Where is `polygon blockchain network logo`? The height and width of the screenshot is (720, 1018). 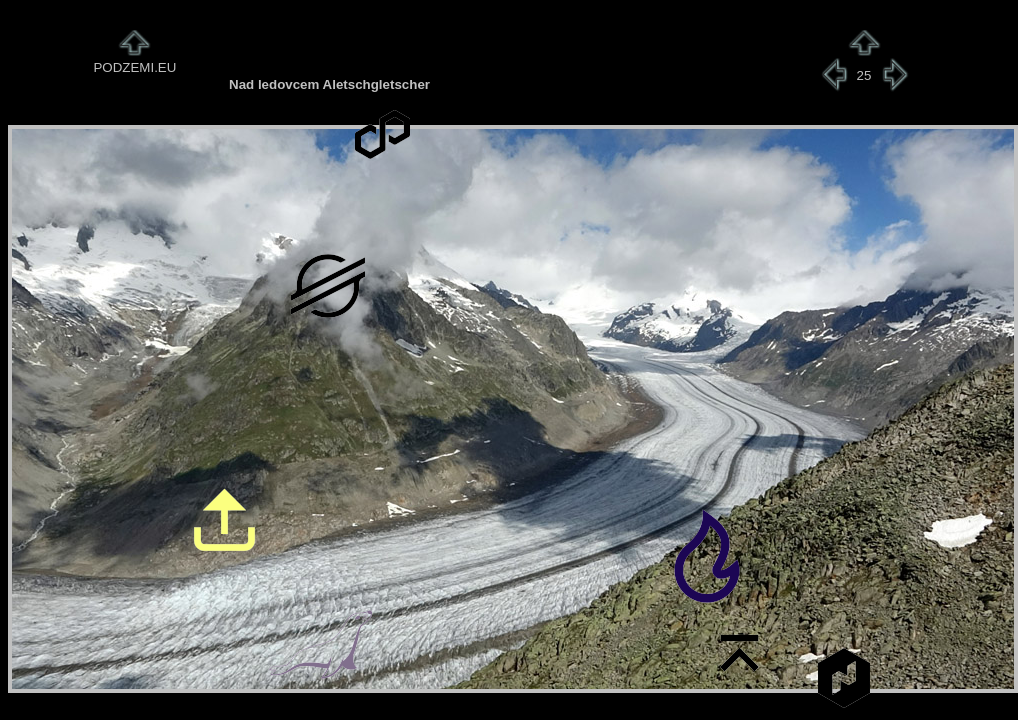 polygon blockchain network logo is located at coordinates (382, 134).